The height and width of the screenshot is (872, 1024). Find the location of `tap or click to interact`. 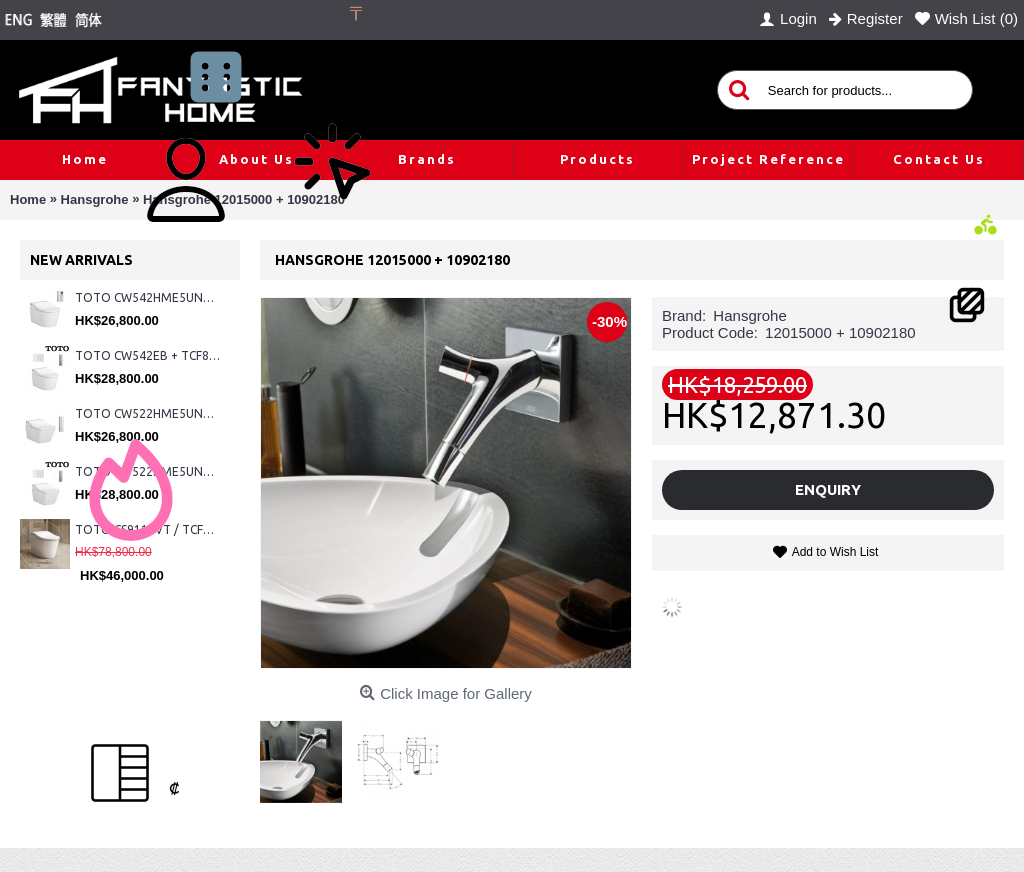

tap or click to interact is located at coordinates (332, 161).